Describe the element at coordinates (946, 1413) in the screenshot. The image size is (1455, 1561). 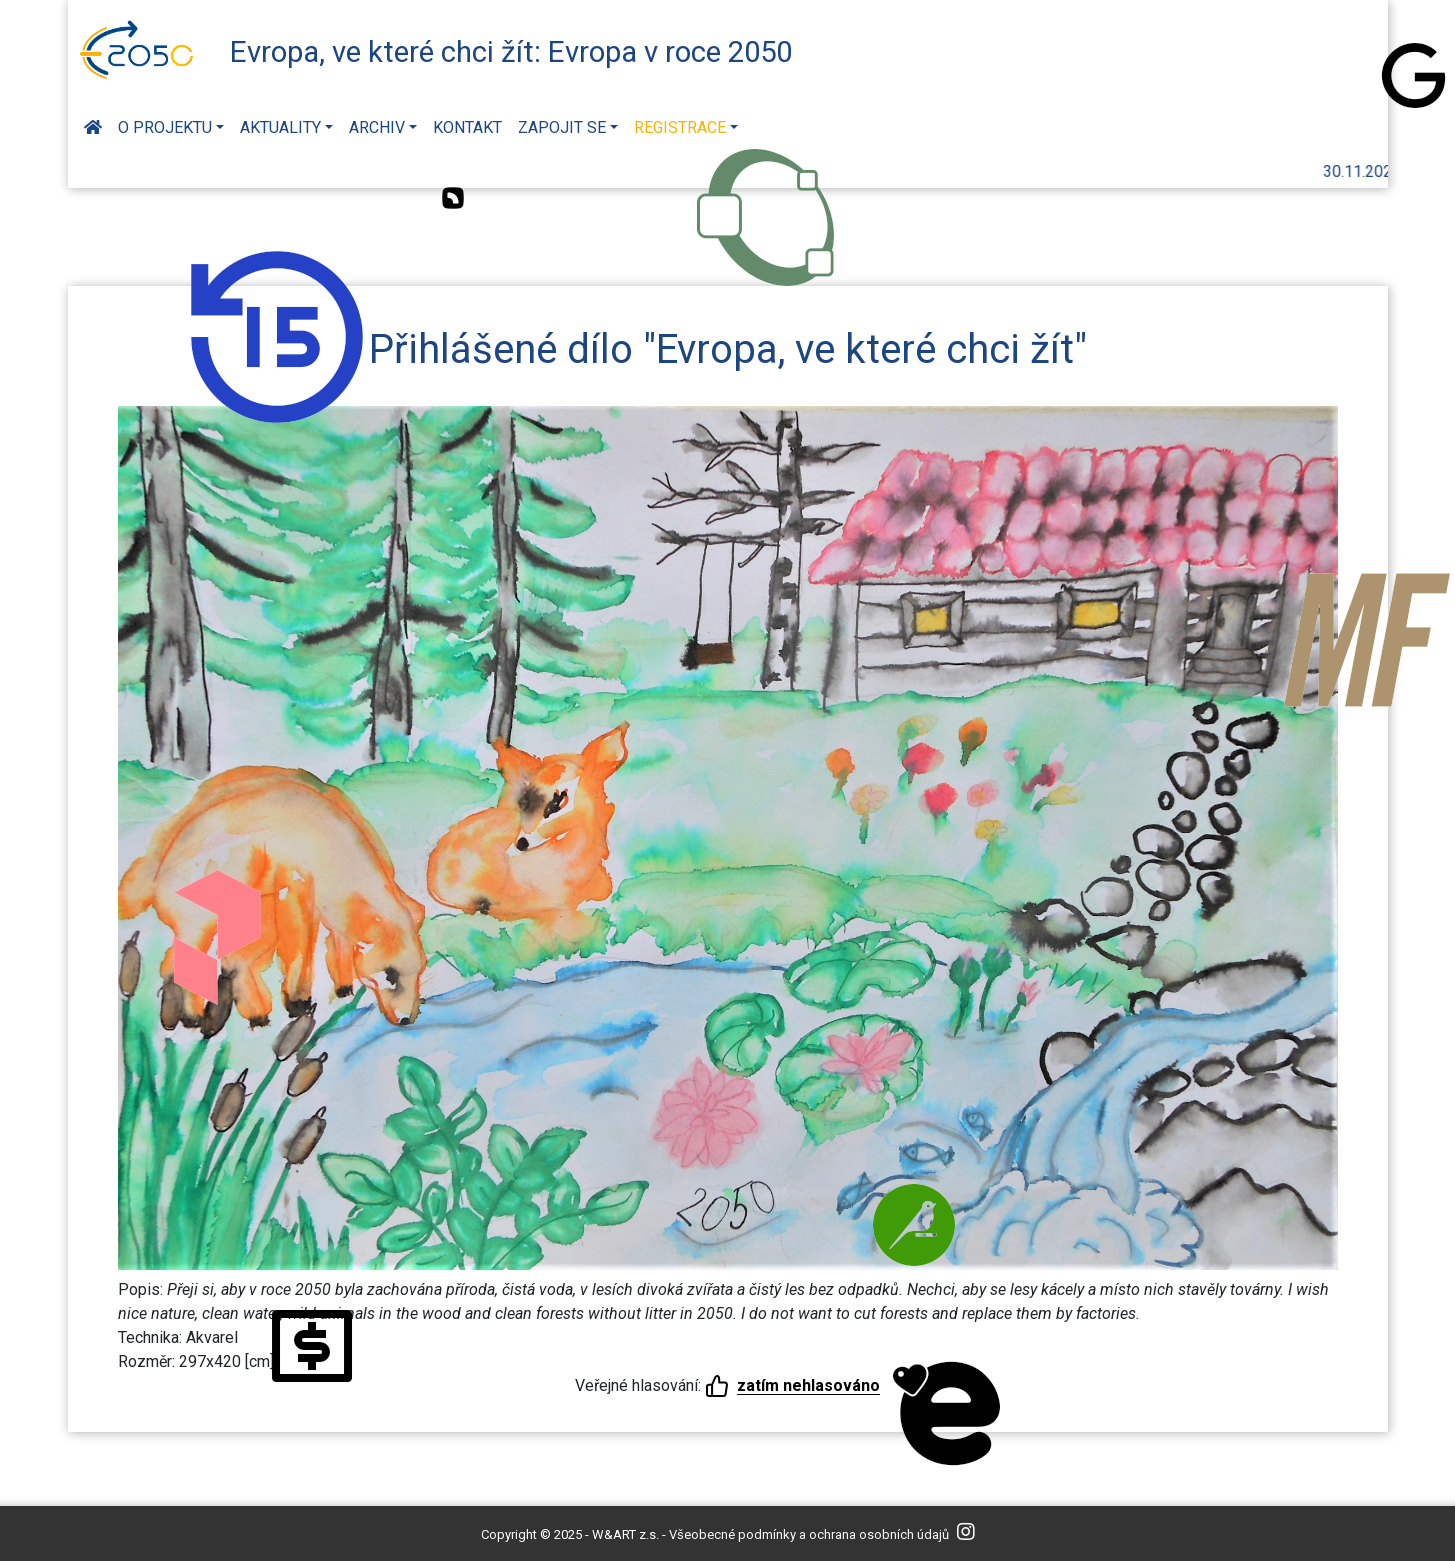
I see `open the ente app` at that location.